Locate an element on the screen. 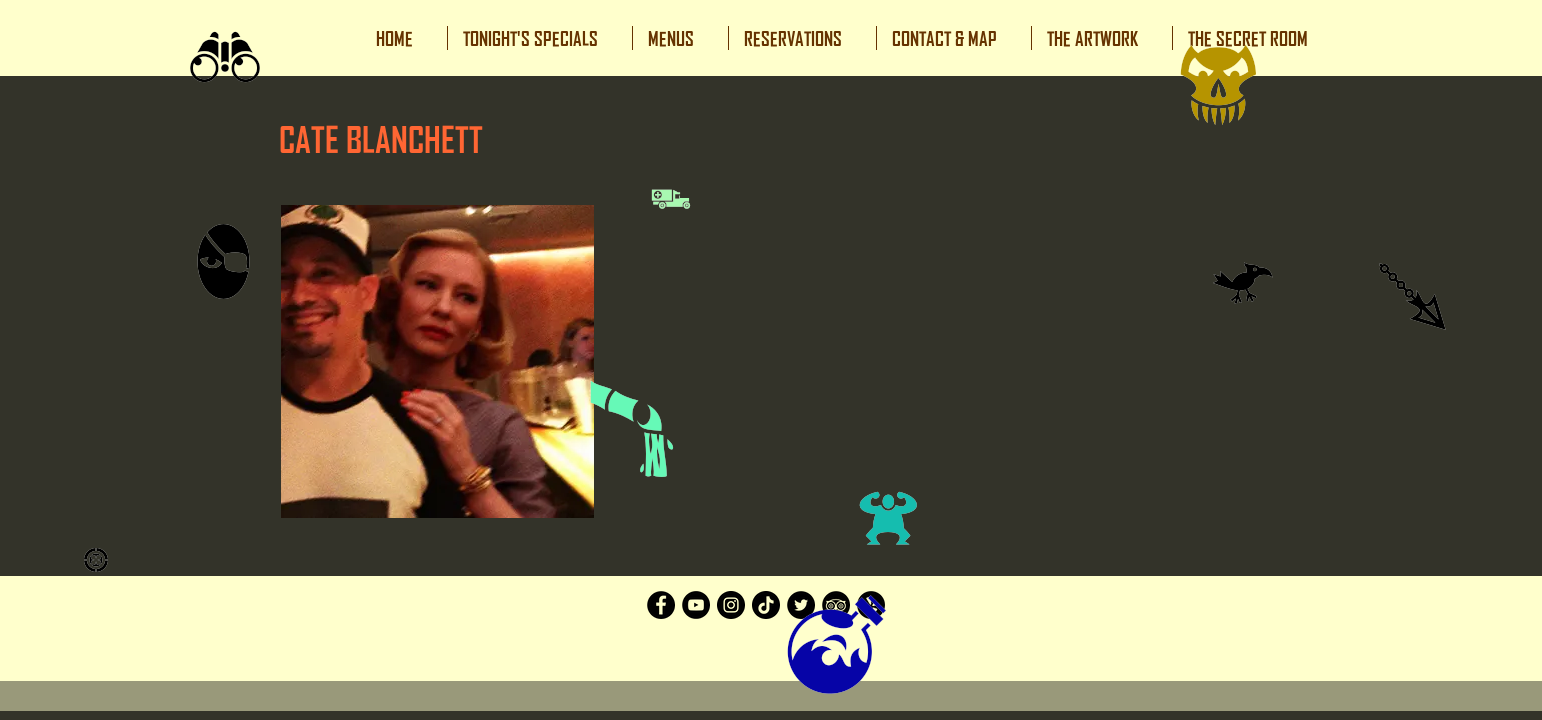  indicates strength or power attribute in a game is located at coordinates (888, 517).